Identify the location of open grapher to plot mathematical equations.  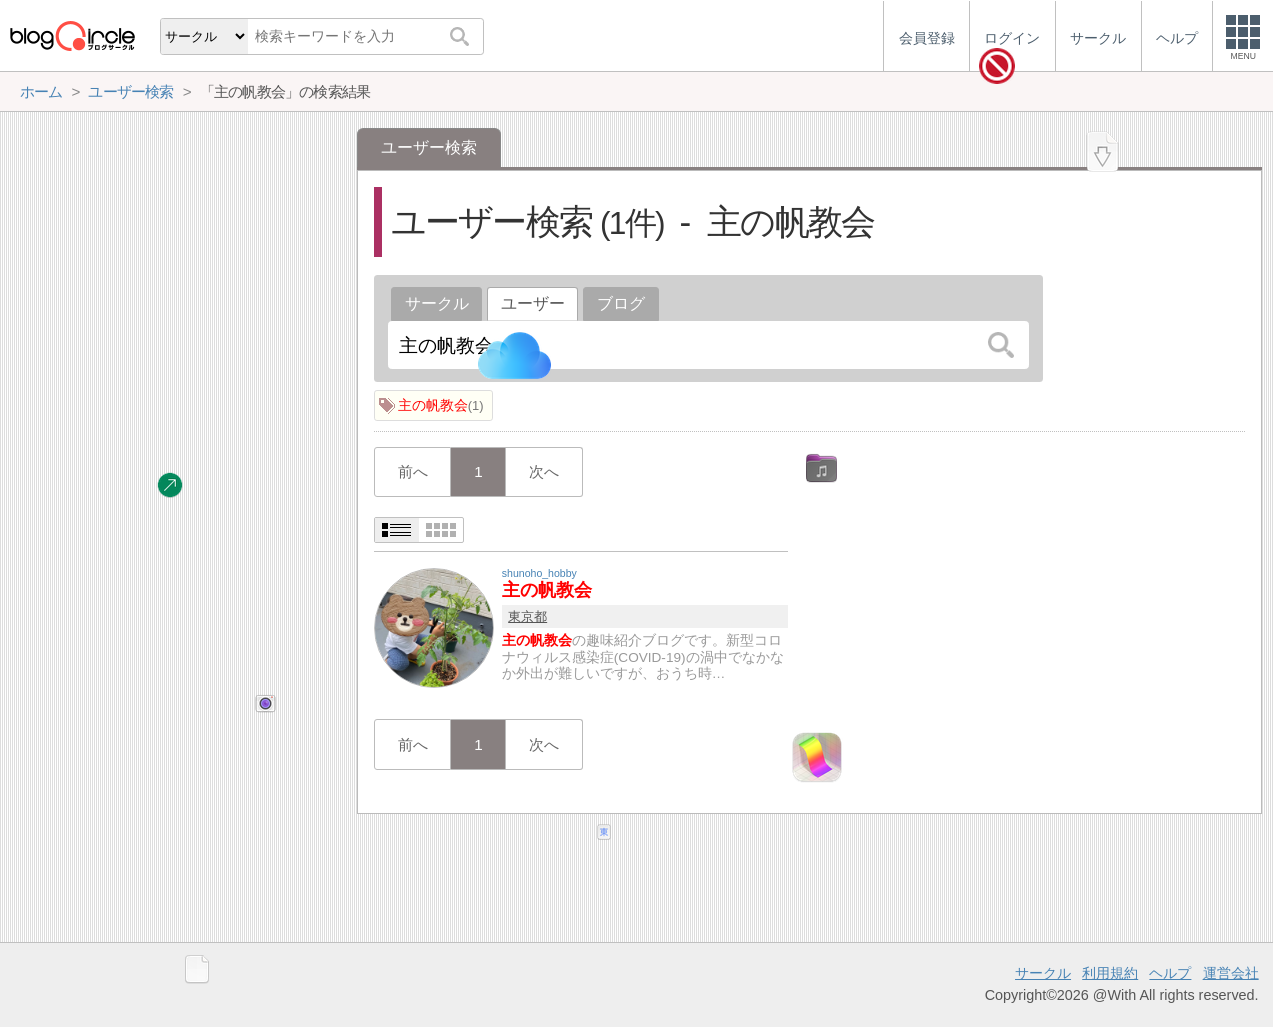
(817, 757).